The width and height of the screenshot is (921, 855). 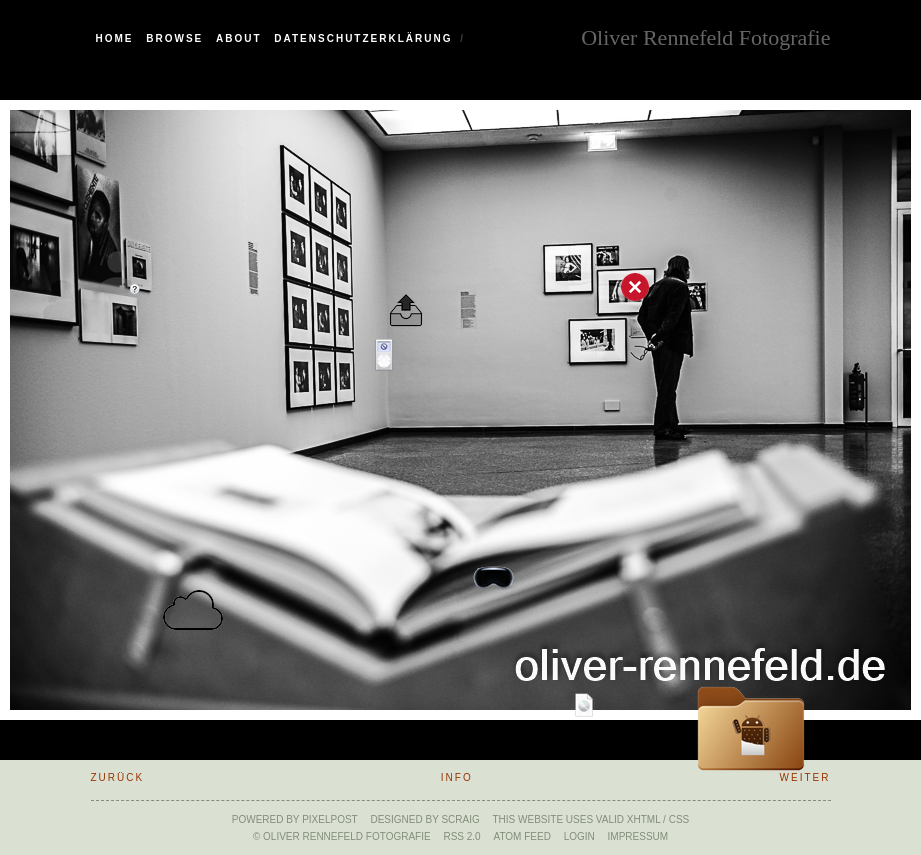 I want to click on folder containing android ice cream sandwich system files, so click(x=750, y=731).